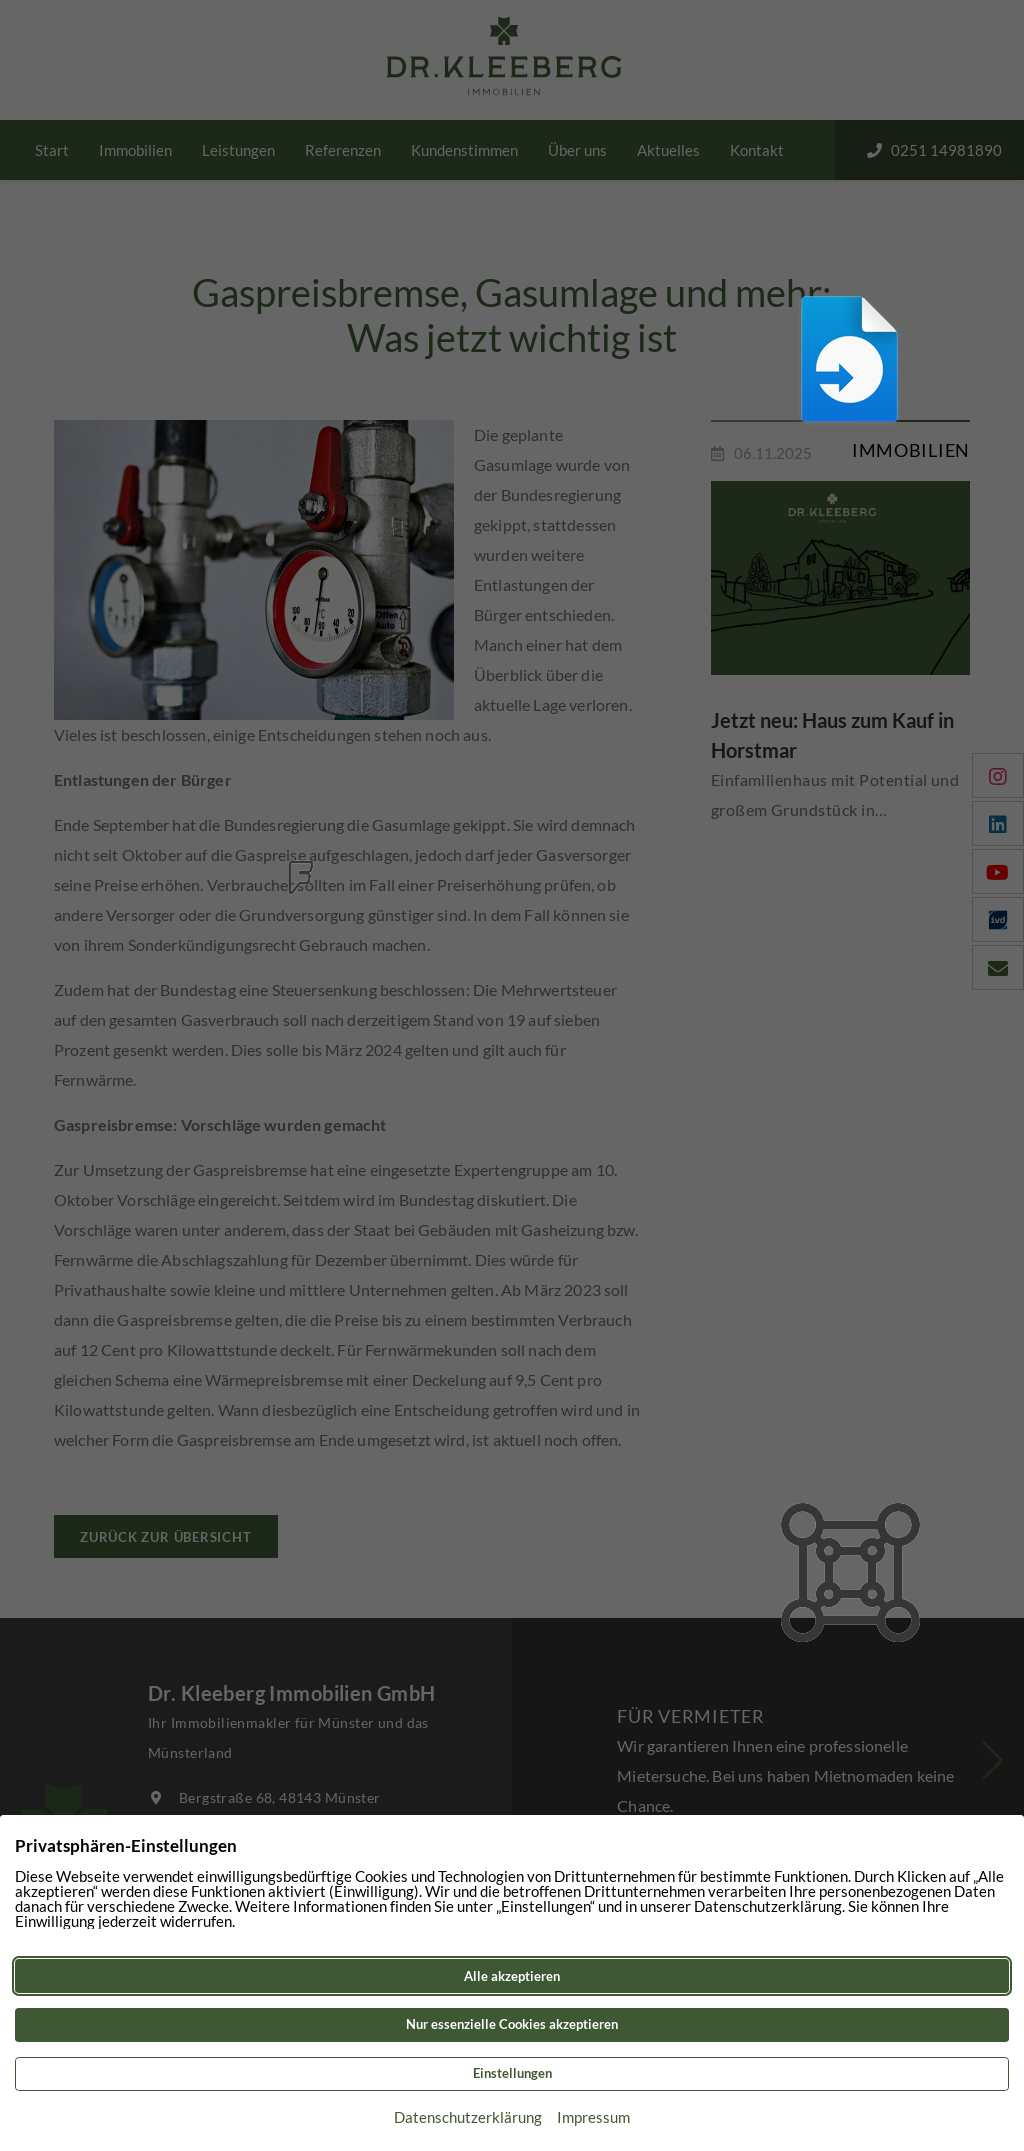  I want to click on connect your foursquare account, so click(299, 877).